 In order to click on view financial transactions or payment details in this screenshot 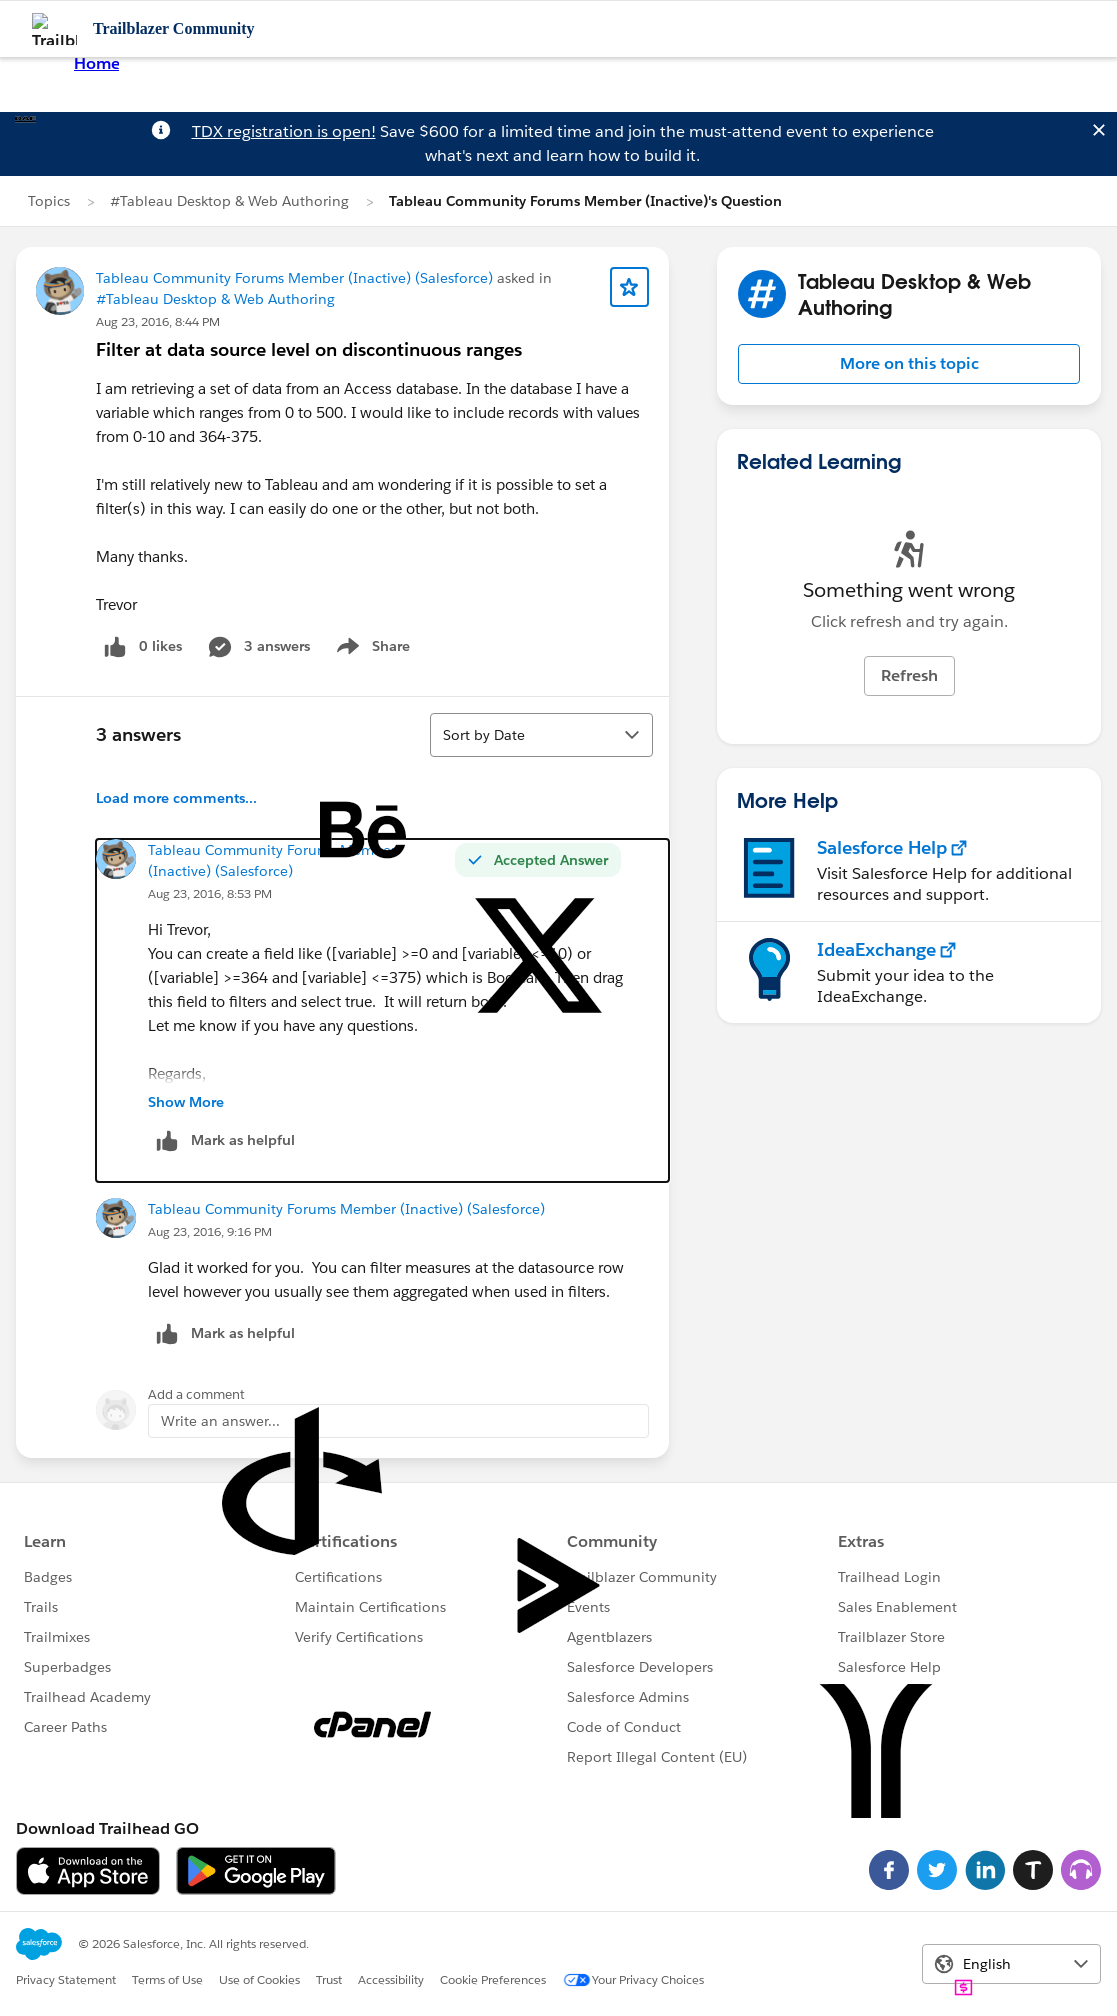, I will do `click(963, 1987)`.